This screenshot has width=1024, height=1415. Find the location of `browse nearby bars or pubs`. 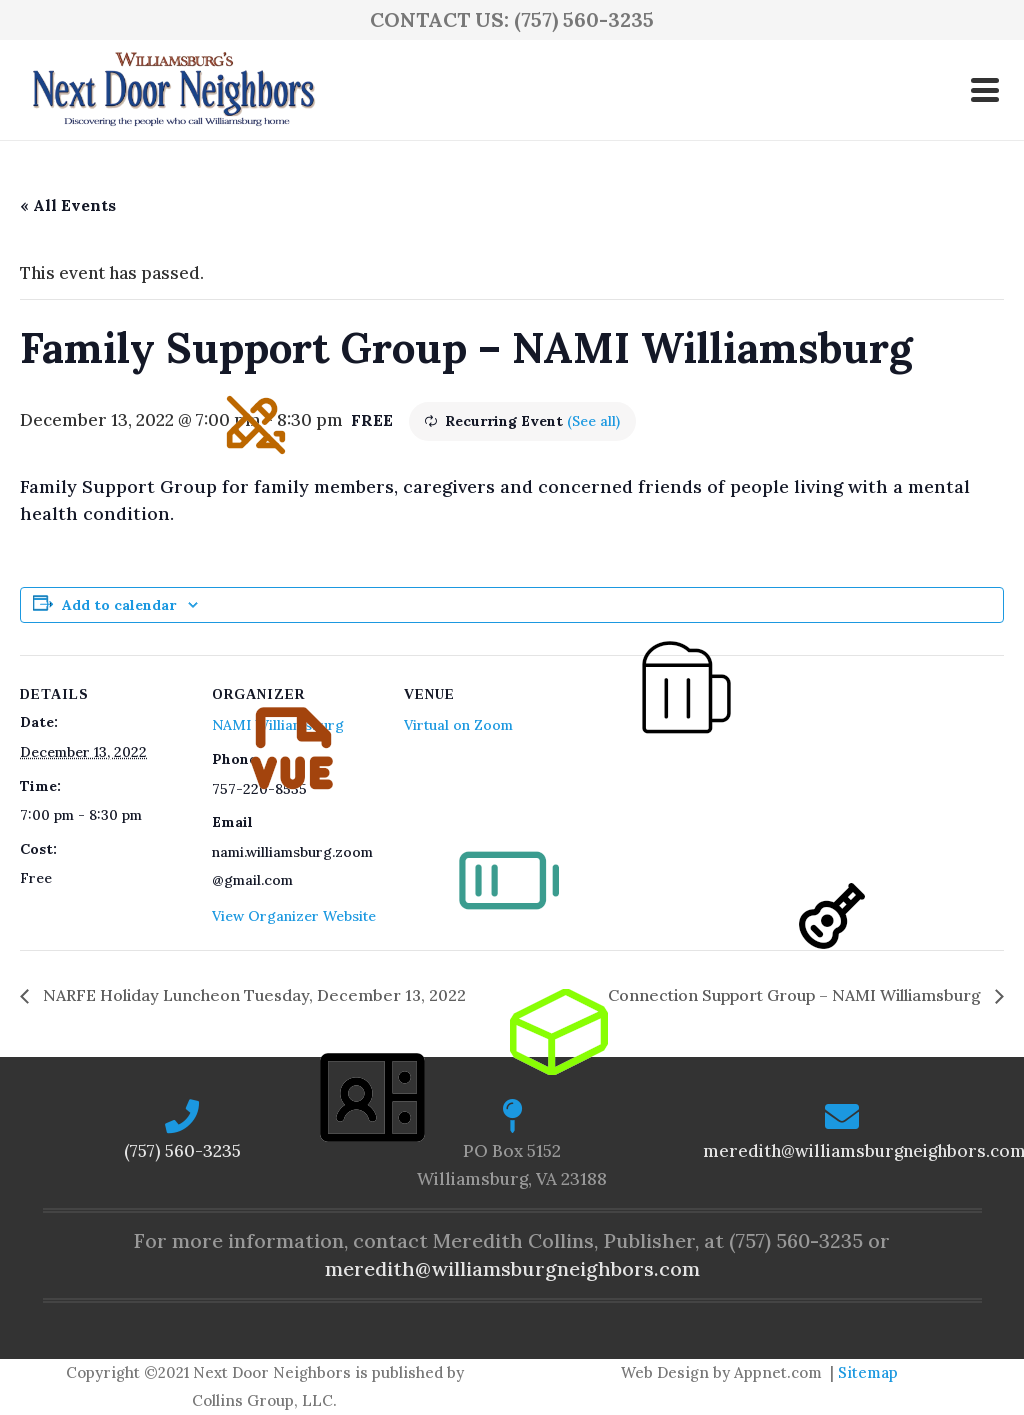

browse nearby bars or pubs is located at coordinates (681, 691).